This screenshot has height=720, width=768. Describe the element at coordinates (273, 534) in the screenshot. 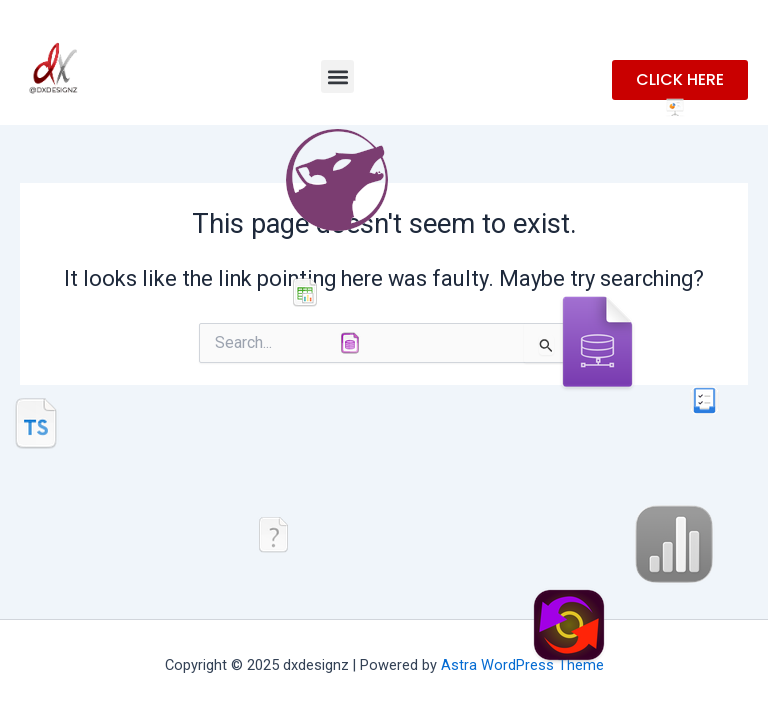

I see `unrecognized file type` at that location.